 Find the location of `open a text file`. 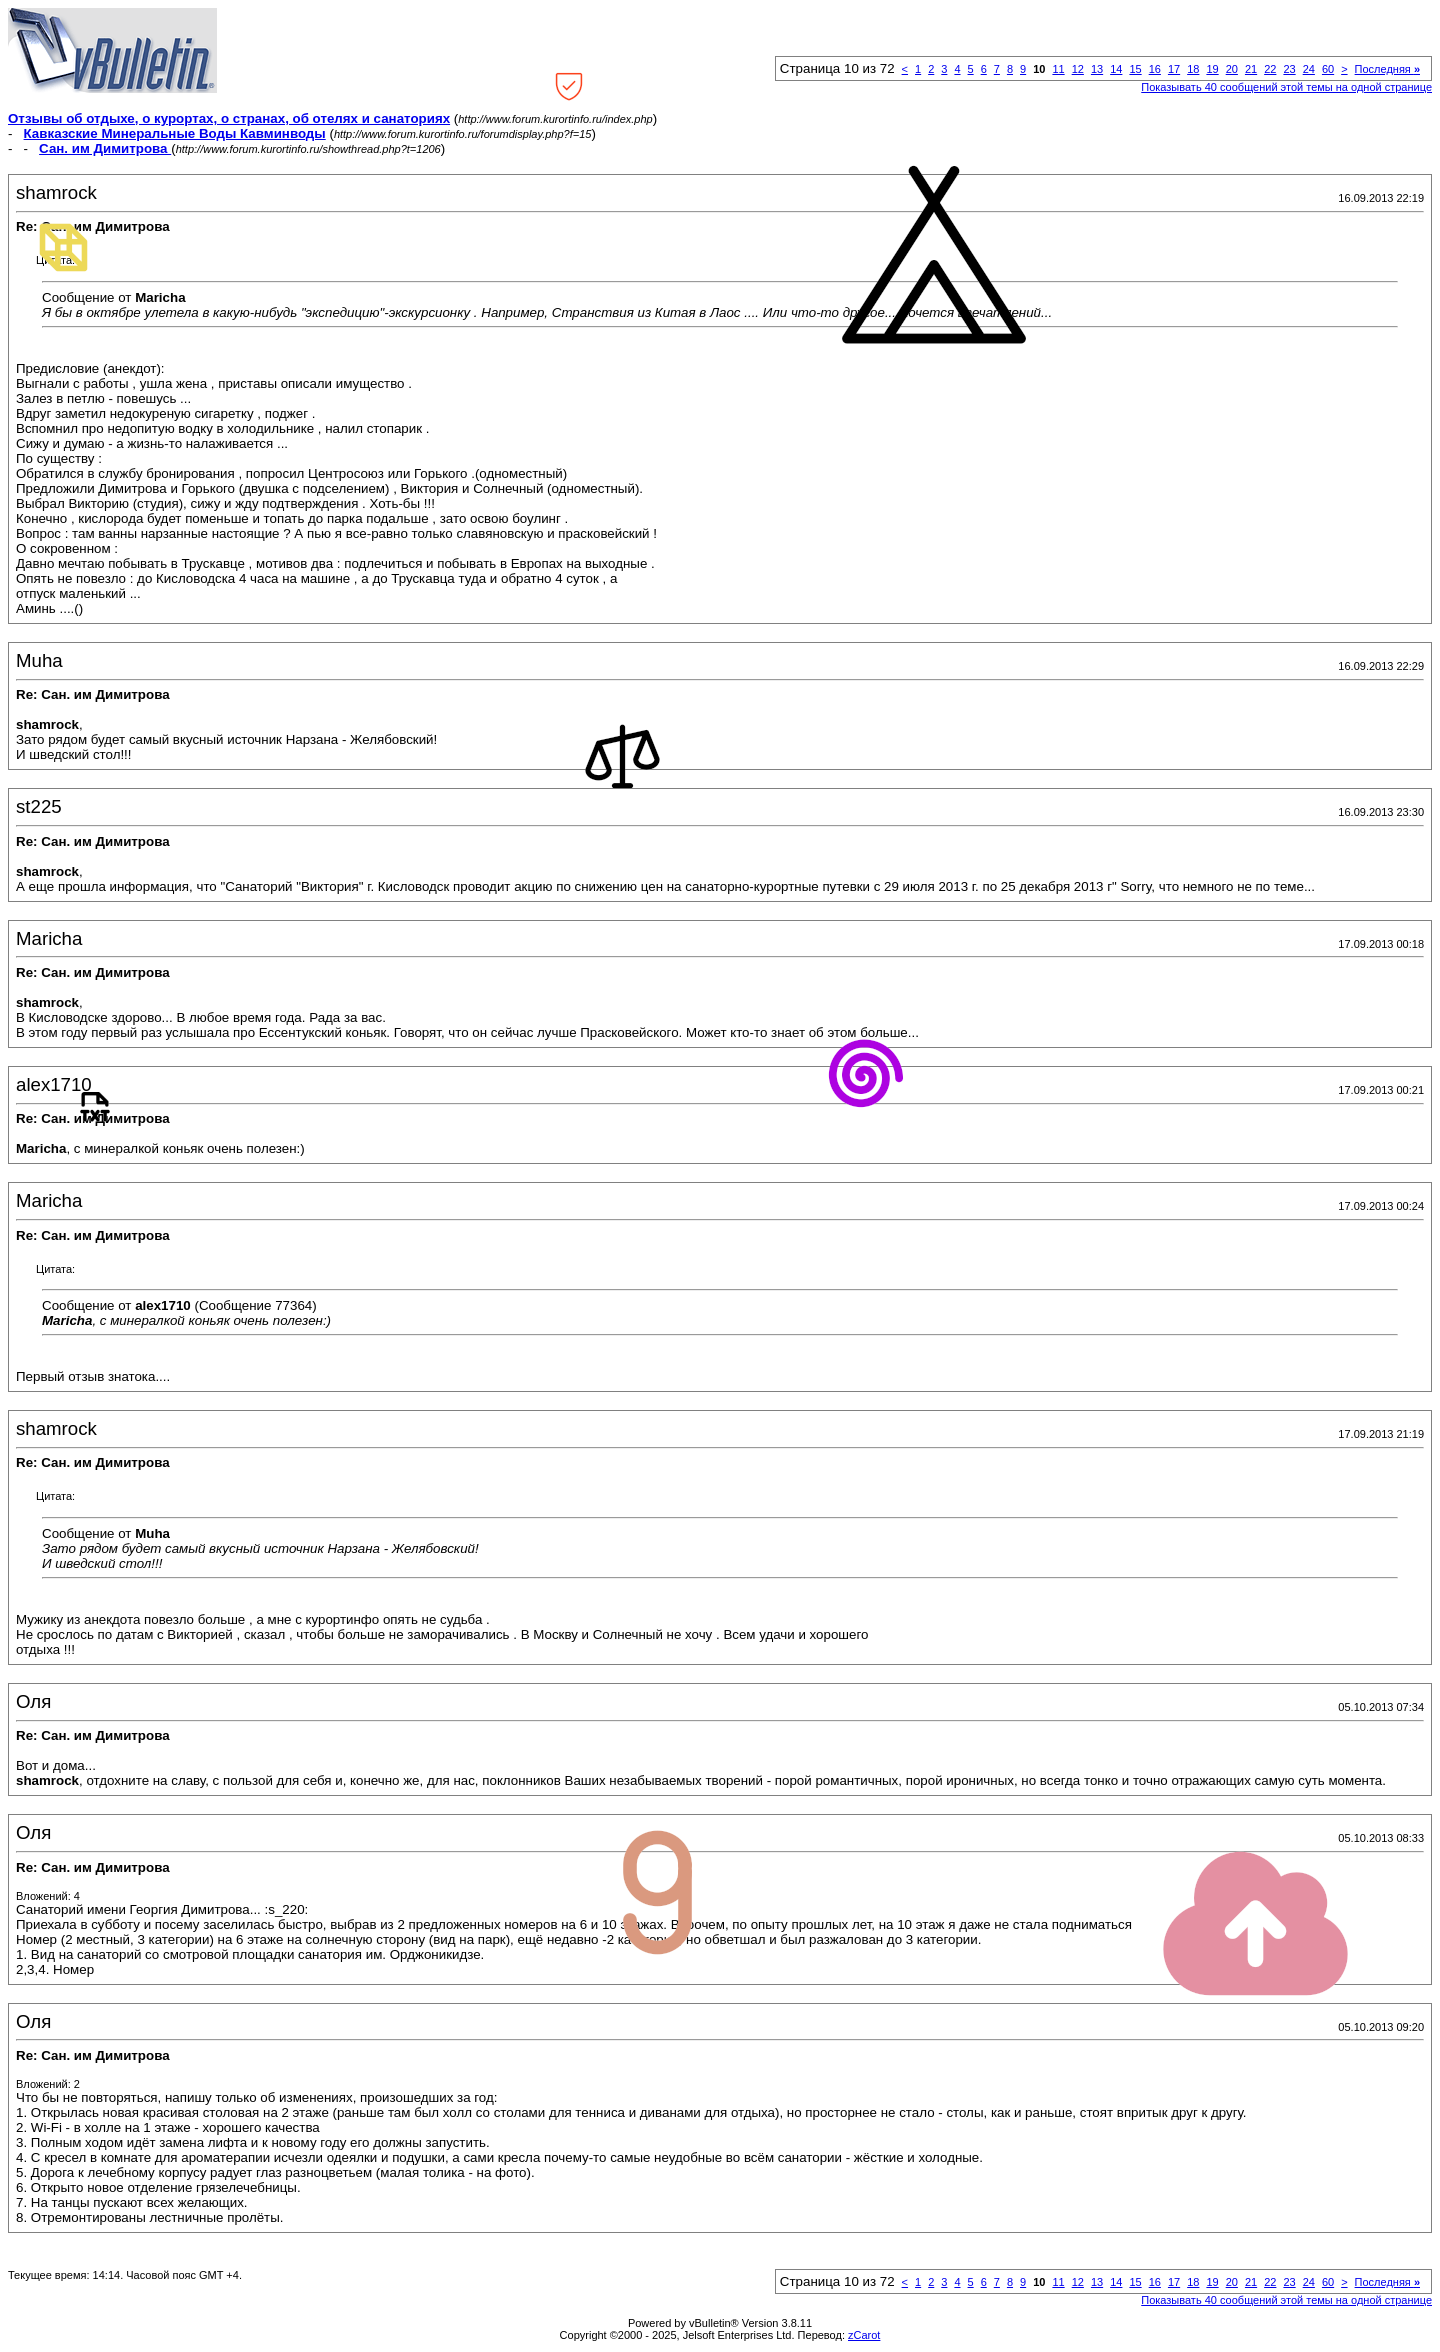

open a text file is located at coordinates (95, 1108).